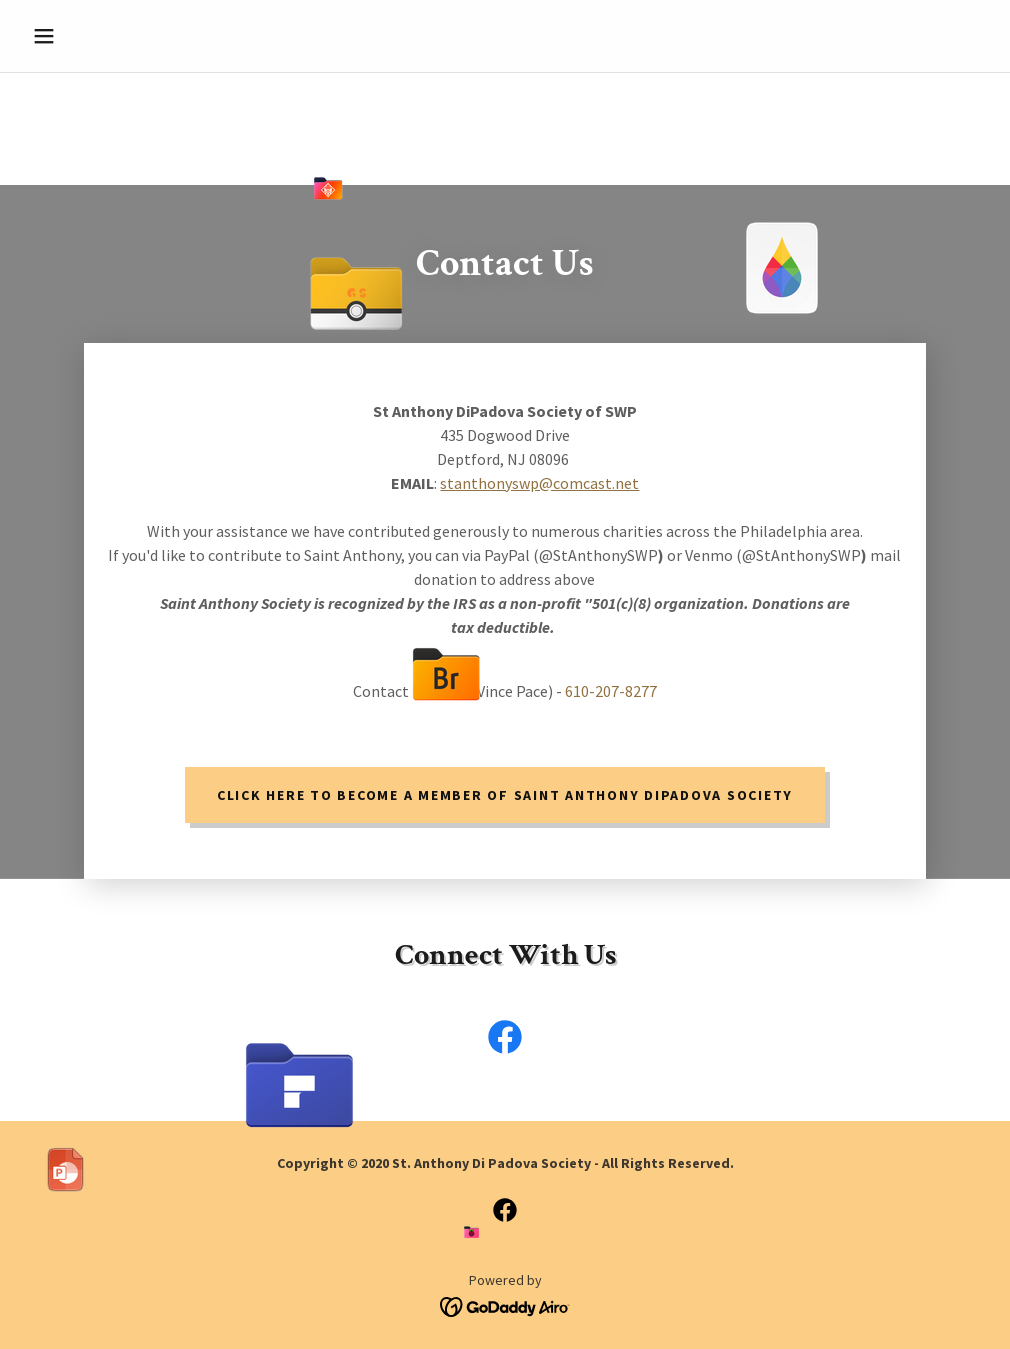  I want to click on open wondershare pdfelement documents folder, so click(299, 1088).